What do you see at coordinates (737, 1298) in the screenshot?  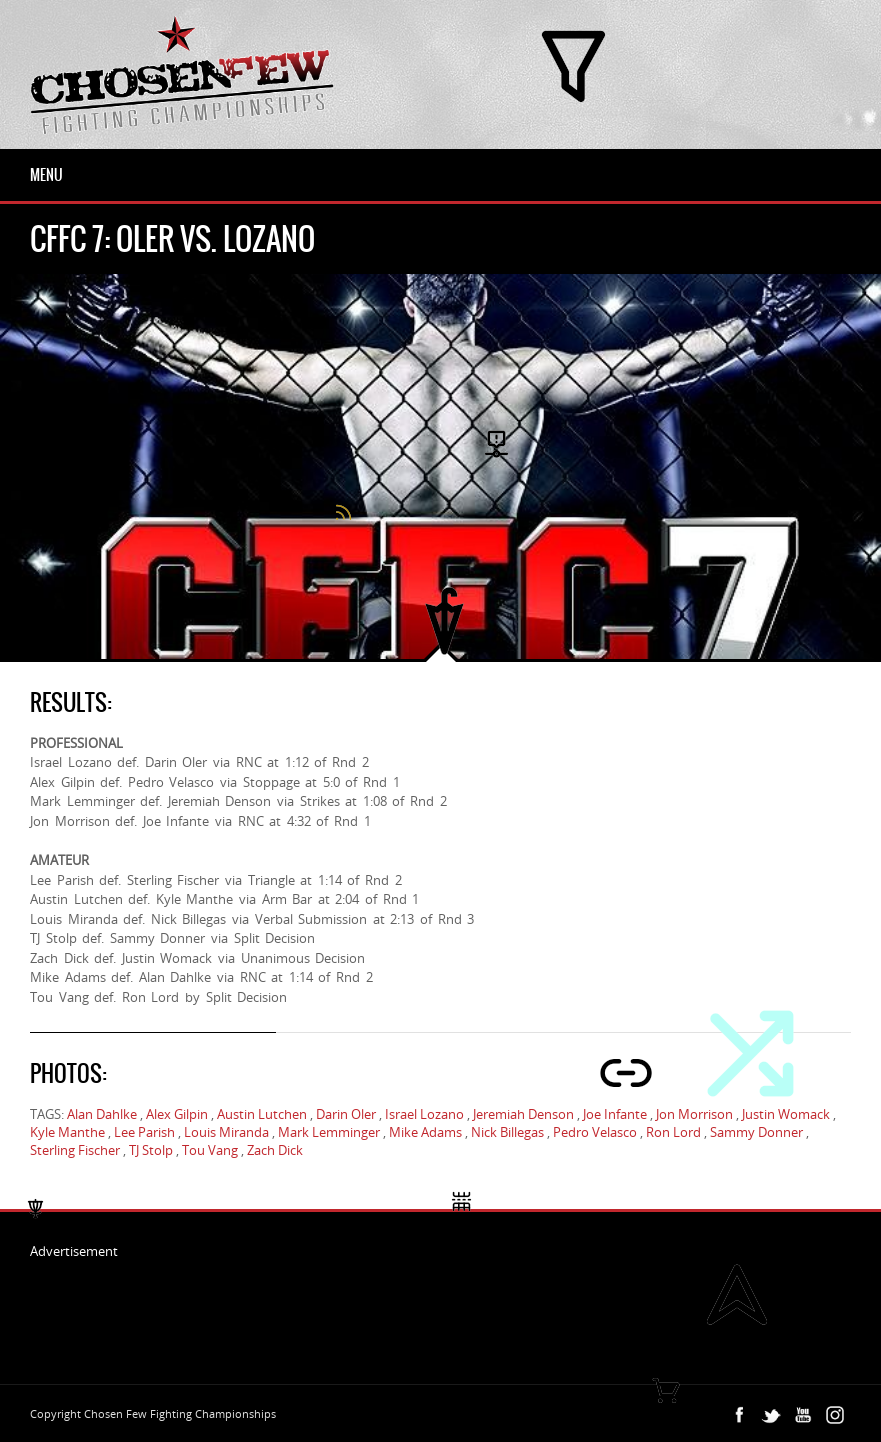 I see `access navigation or directions` at bounding box center [737, 1298].